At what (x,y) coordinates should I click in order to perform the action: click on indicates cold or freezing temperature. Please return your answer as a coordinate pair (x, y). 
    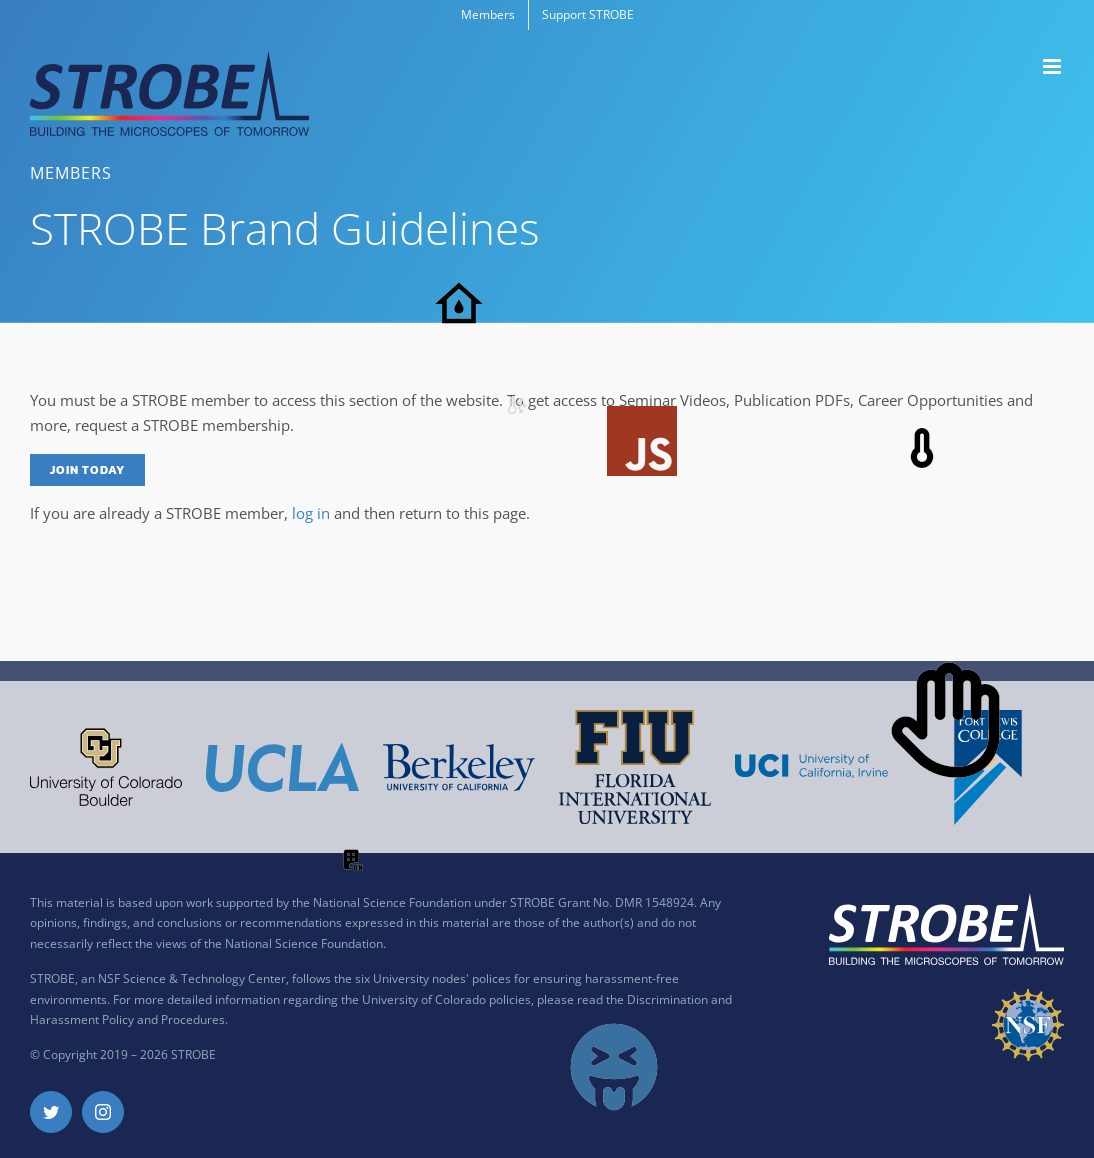
    Looking at the image, I should click on (517, 405).